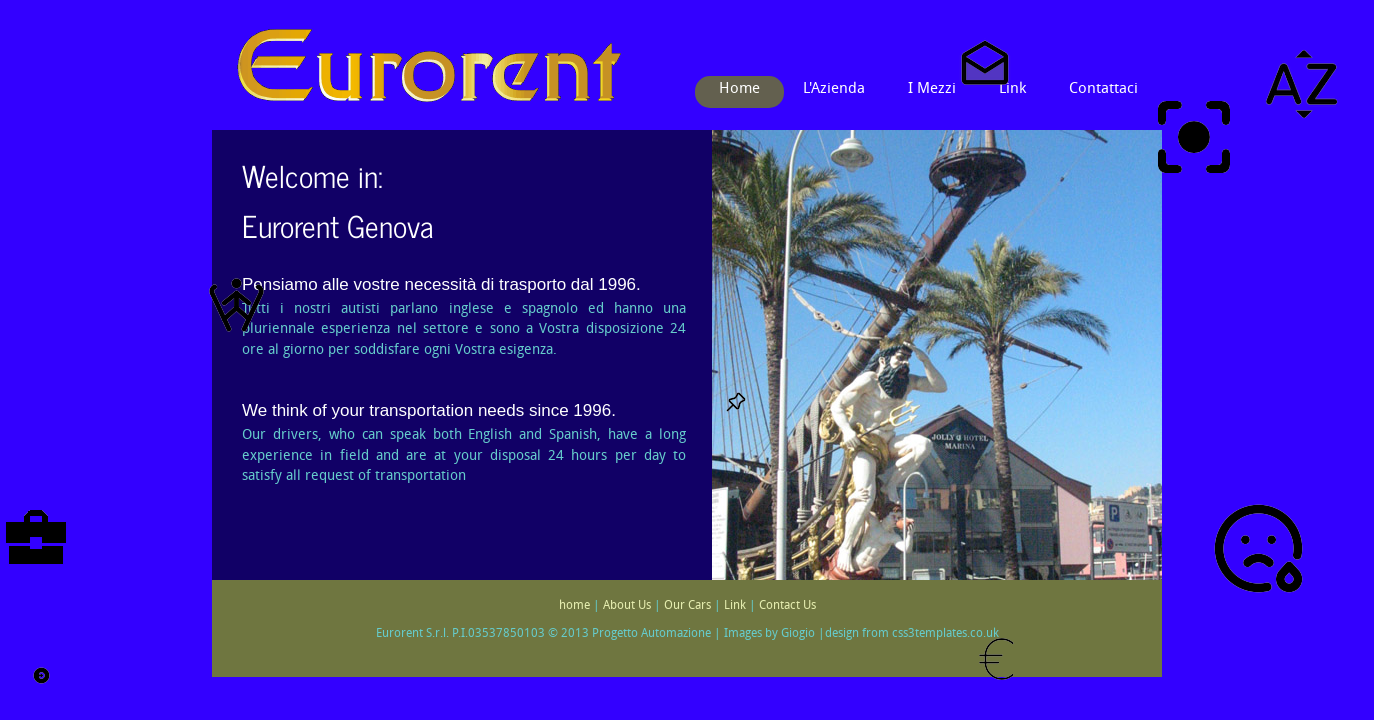 The height and width of the screenshot is (720, 1374). Describe the element at coordinates (1258, 548) in the screenshot. I see `indicate sadness or disappointment` at that location.